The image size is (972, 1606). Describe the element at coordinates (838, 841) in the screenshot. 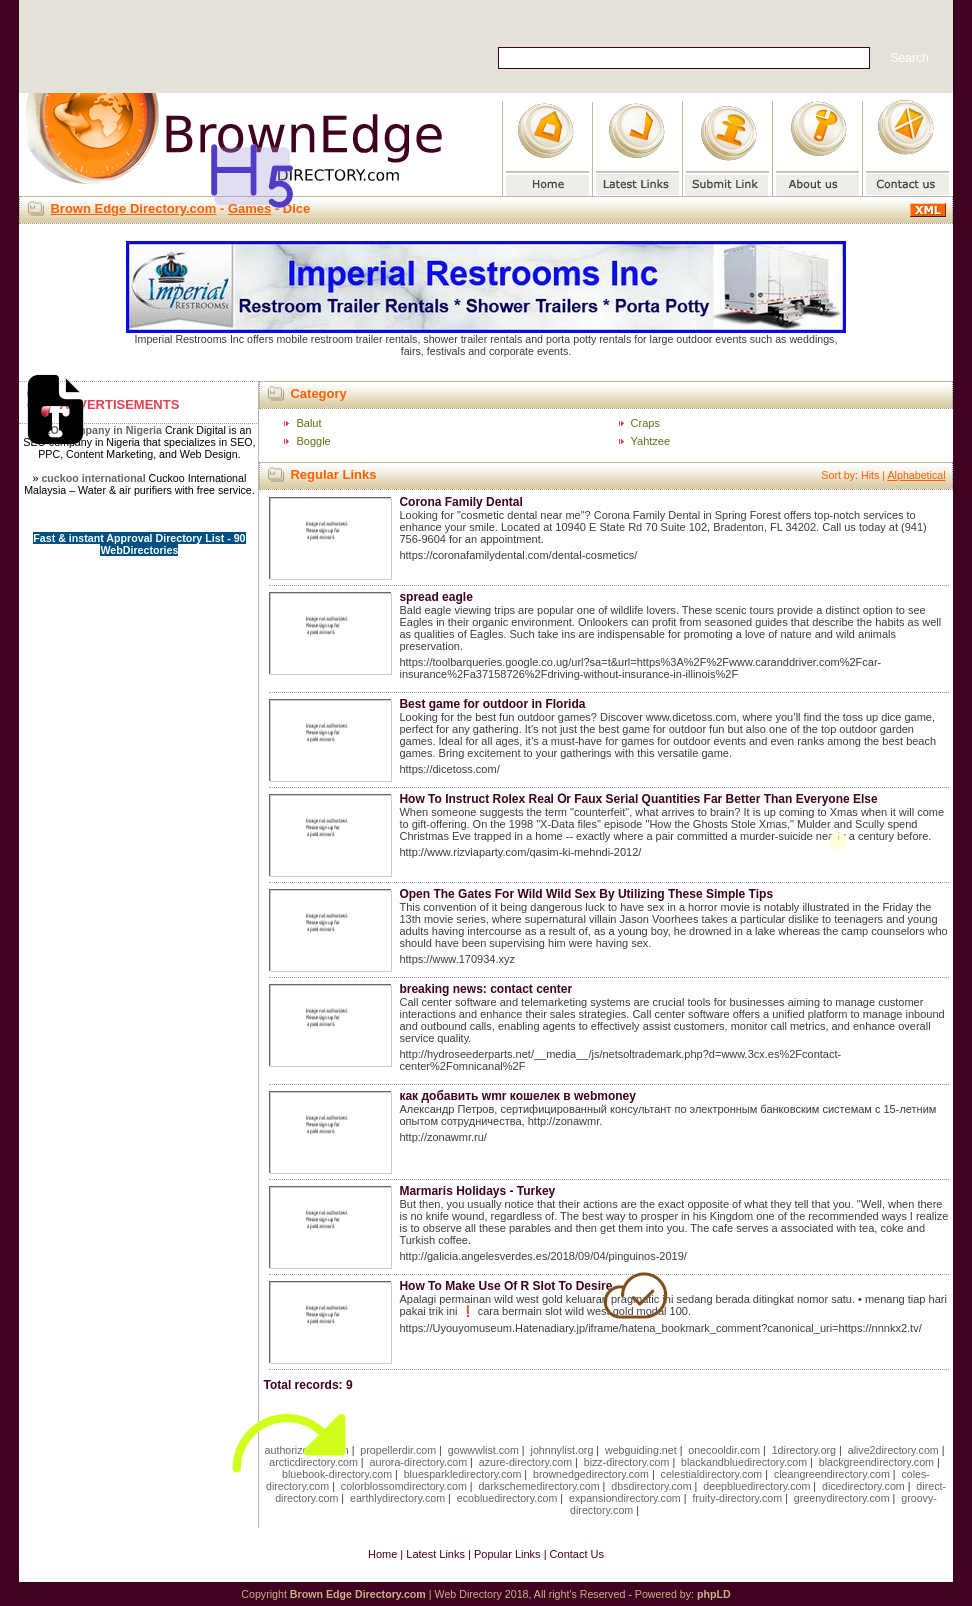

I see `view more information or details` at that location.